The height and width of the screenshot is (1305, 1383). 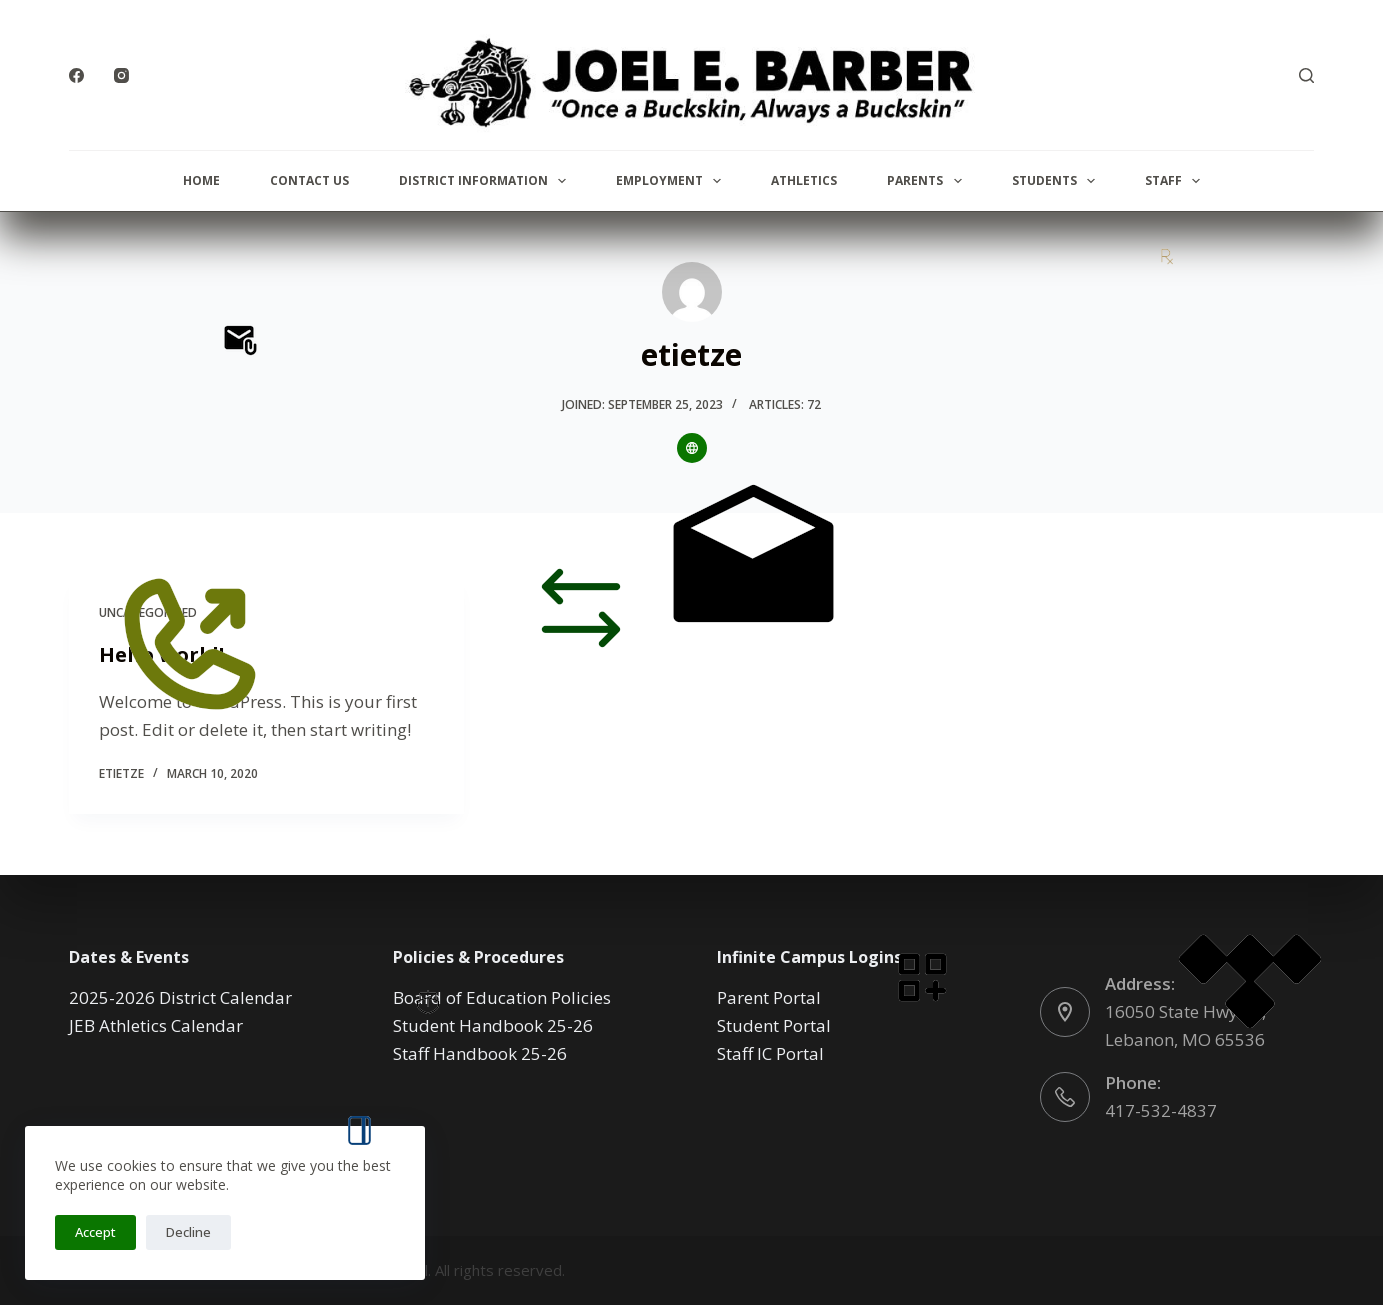 What do you see at coordinates (192, 641) in the screenshot?
I see `make an outgoing call` at bounding box center [192, 641].